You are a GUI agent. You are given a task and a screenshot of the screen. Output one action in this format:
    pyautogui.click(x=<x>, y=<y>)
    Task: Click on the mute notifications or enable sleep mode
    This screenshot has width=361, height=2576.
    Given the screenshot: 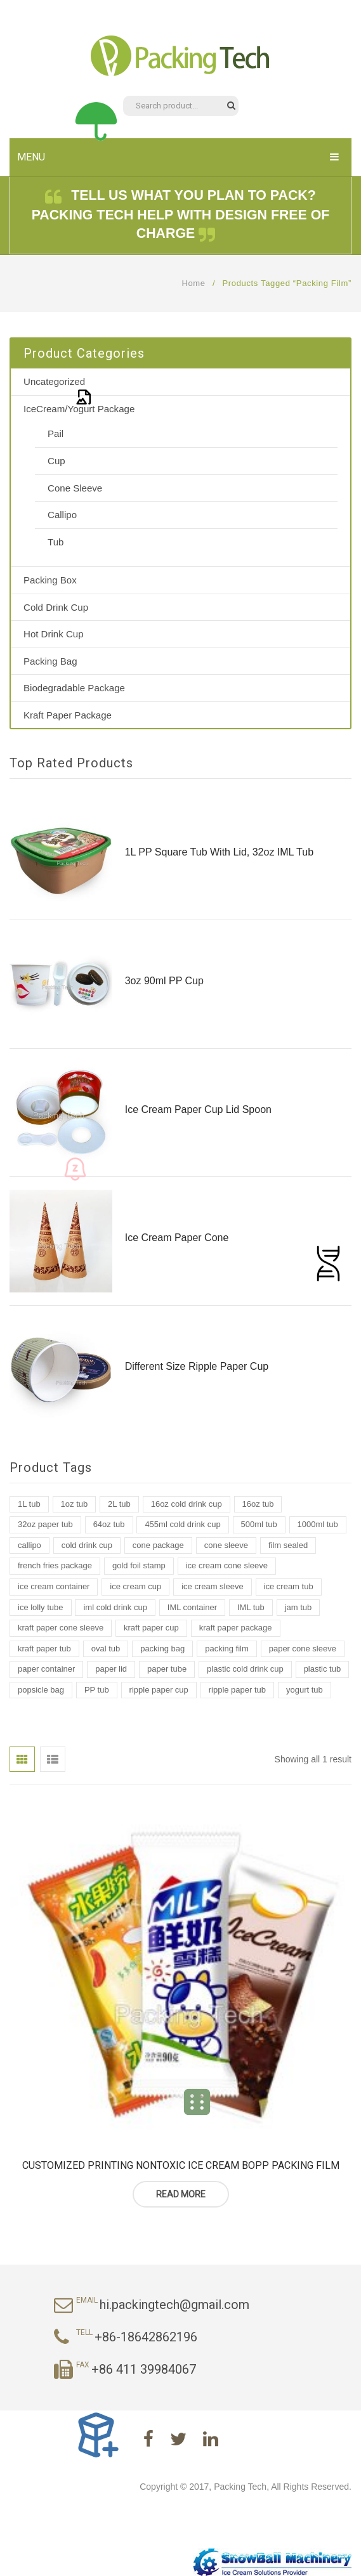 What is the action you would take?
    pyautogui.click(x=75, y=1169)
    